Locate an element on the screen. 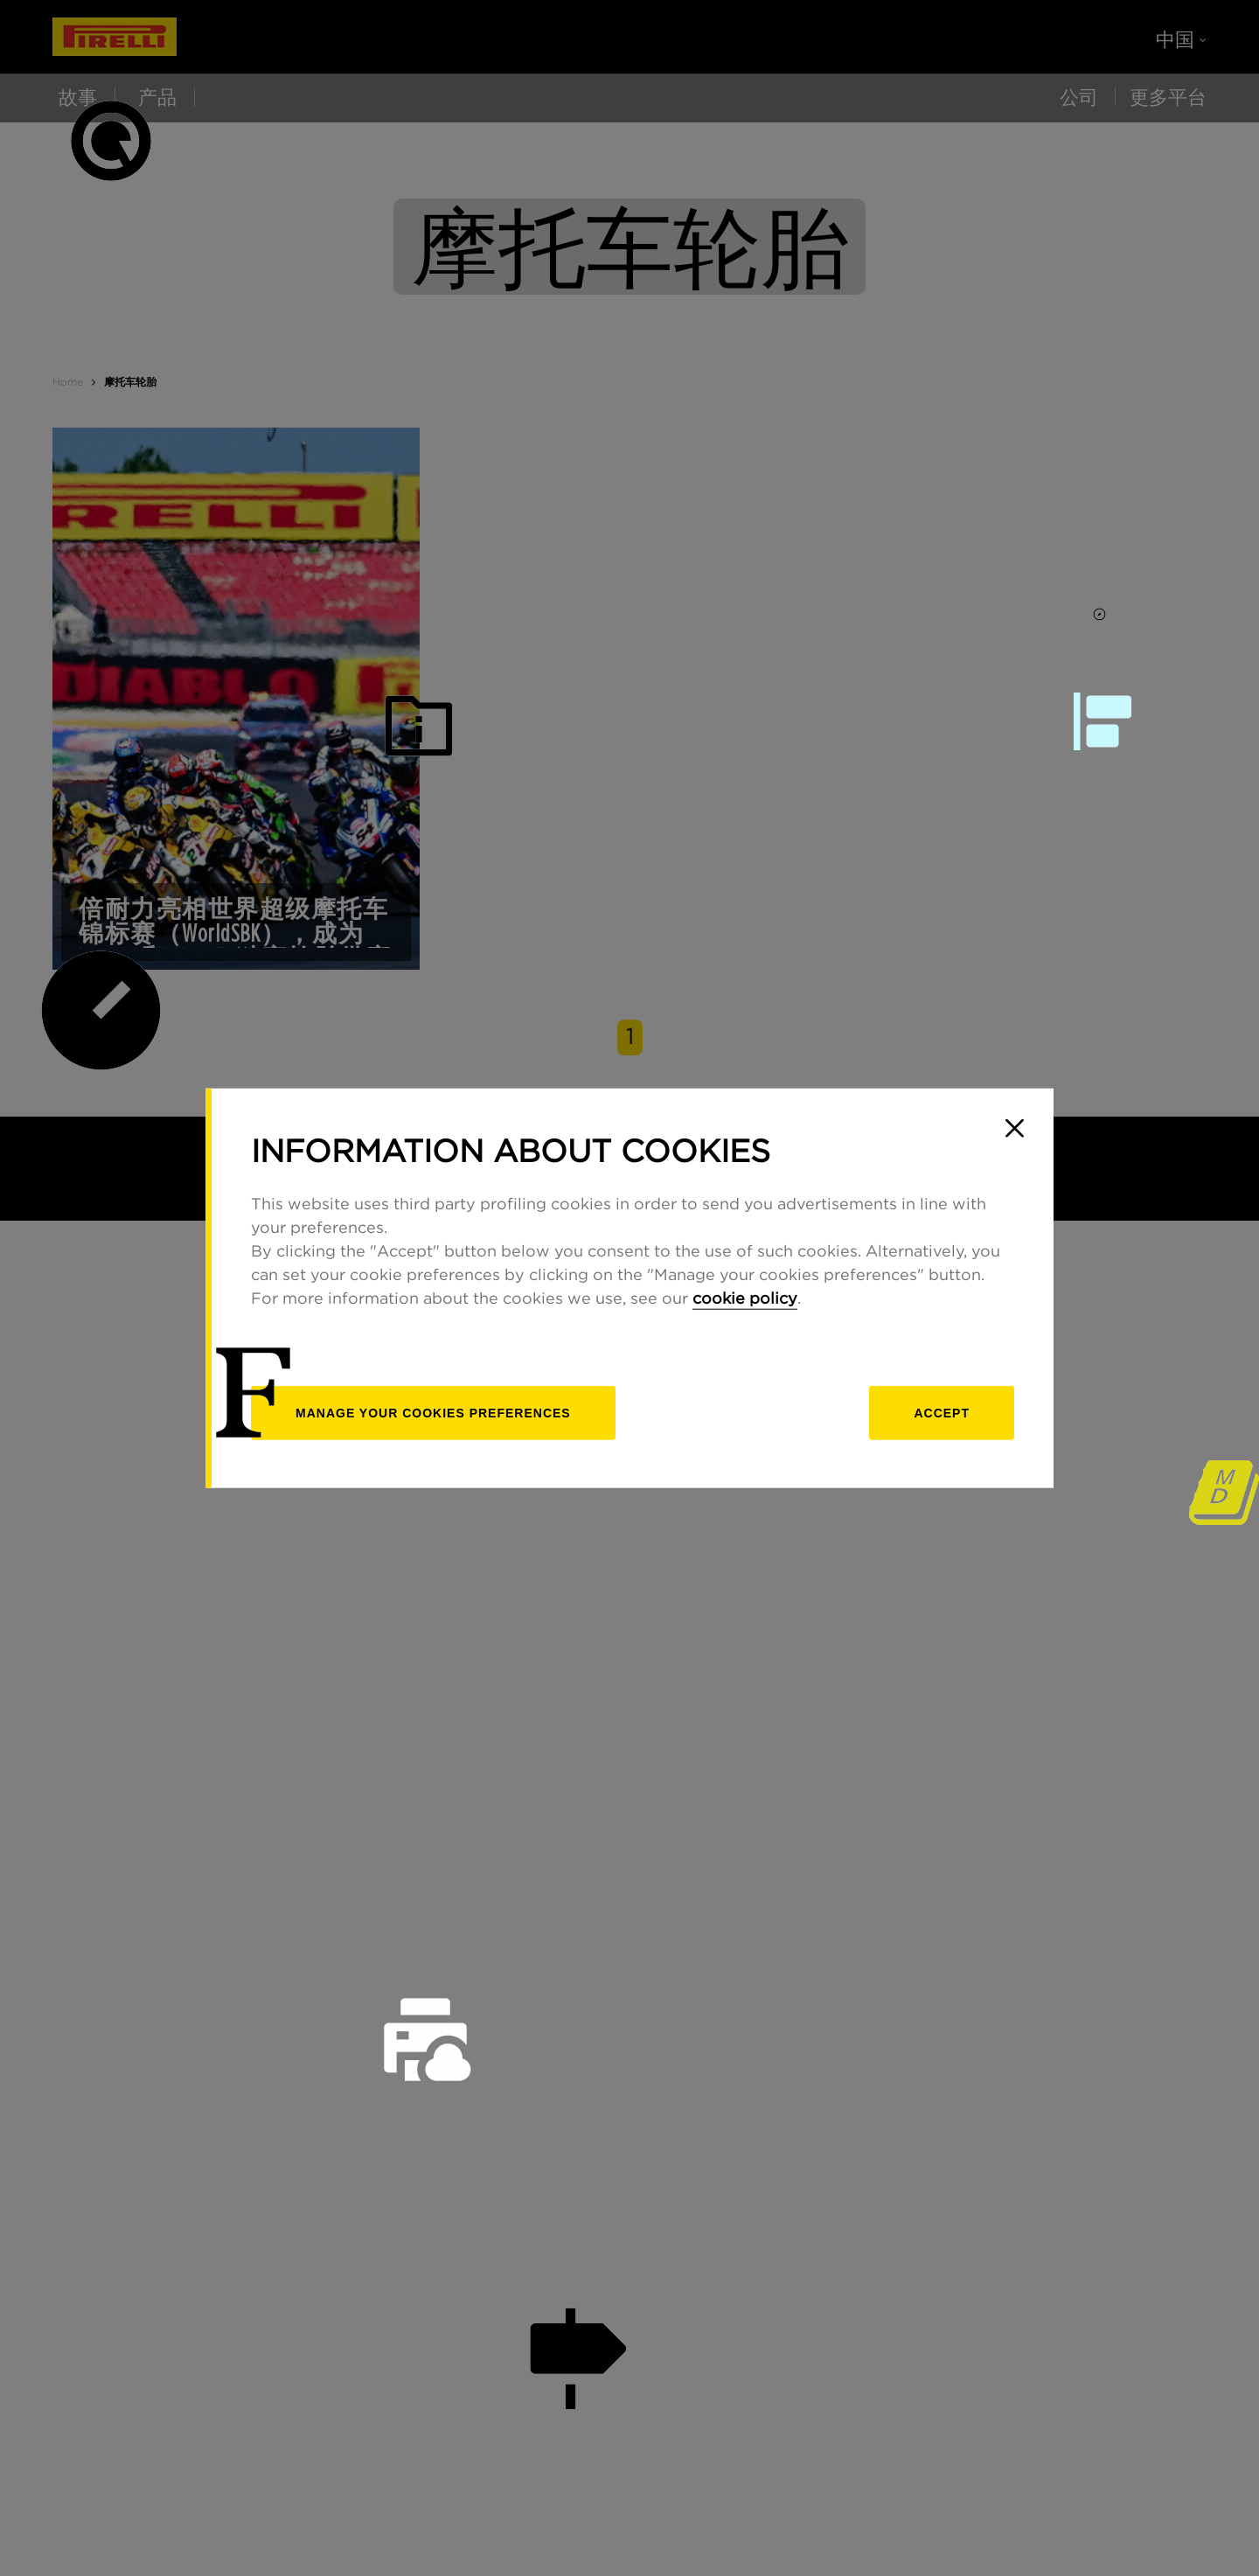 The image size is (1259, 2576). access navigation or direction features is located at coordinates (1099, 614).